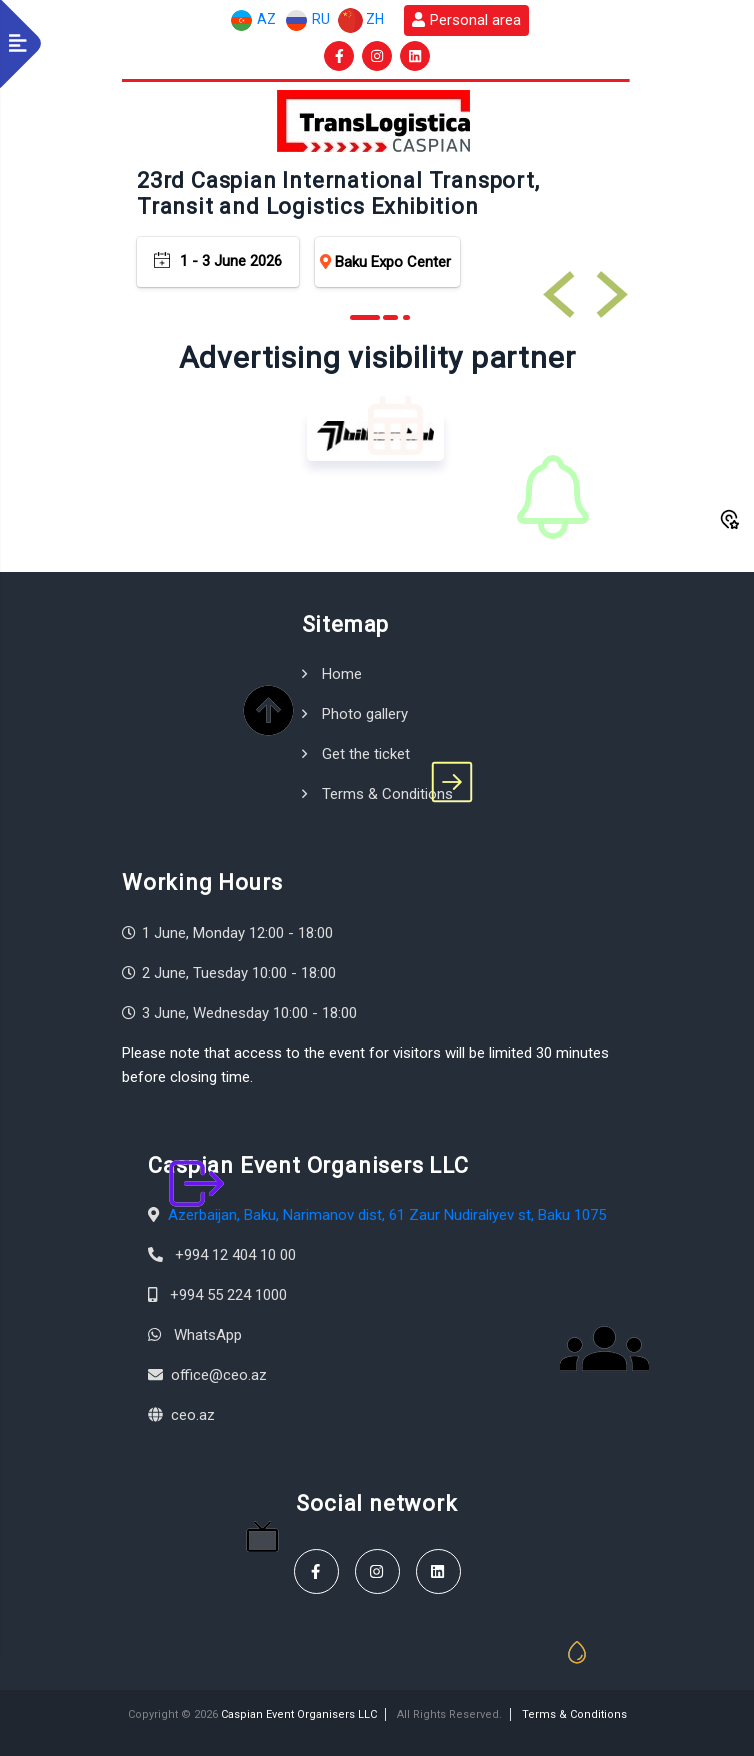 Image resolution: width=754 pixels, height=1756 pixels. Describe the element at coordinates (577, 1653) in the screenshot. I see `indicates water or liquid-related settings` at that location.